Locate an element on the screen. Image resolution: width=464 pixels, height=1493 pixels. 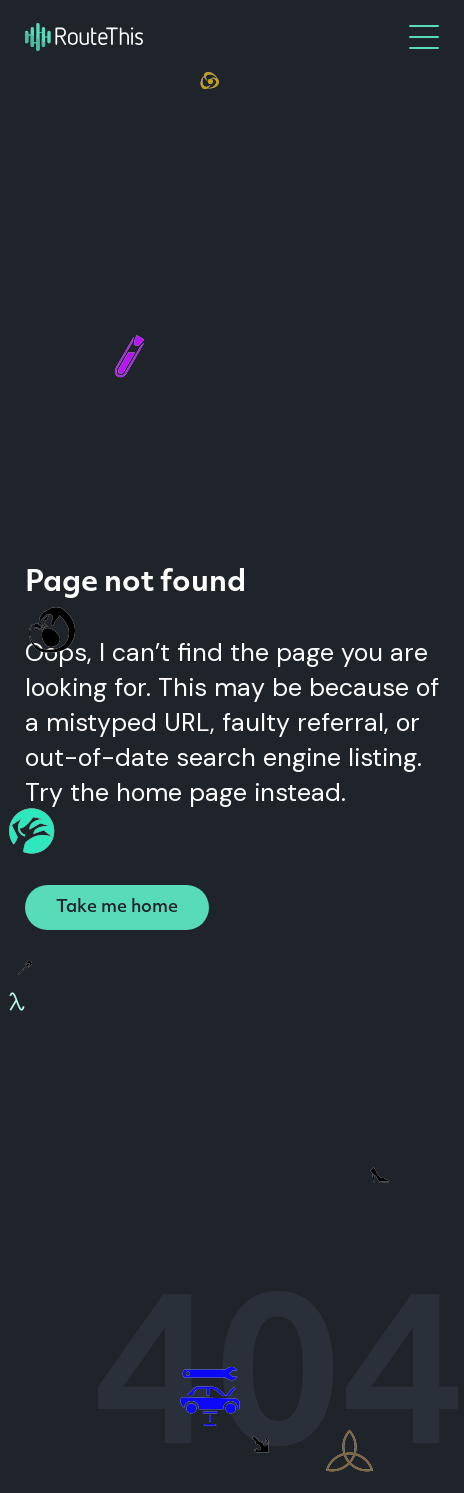
equip digging or excavation tool is located at coordinates (25, 968).